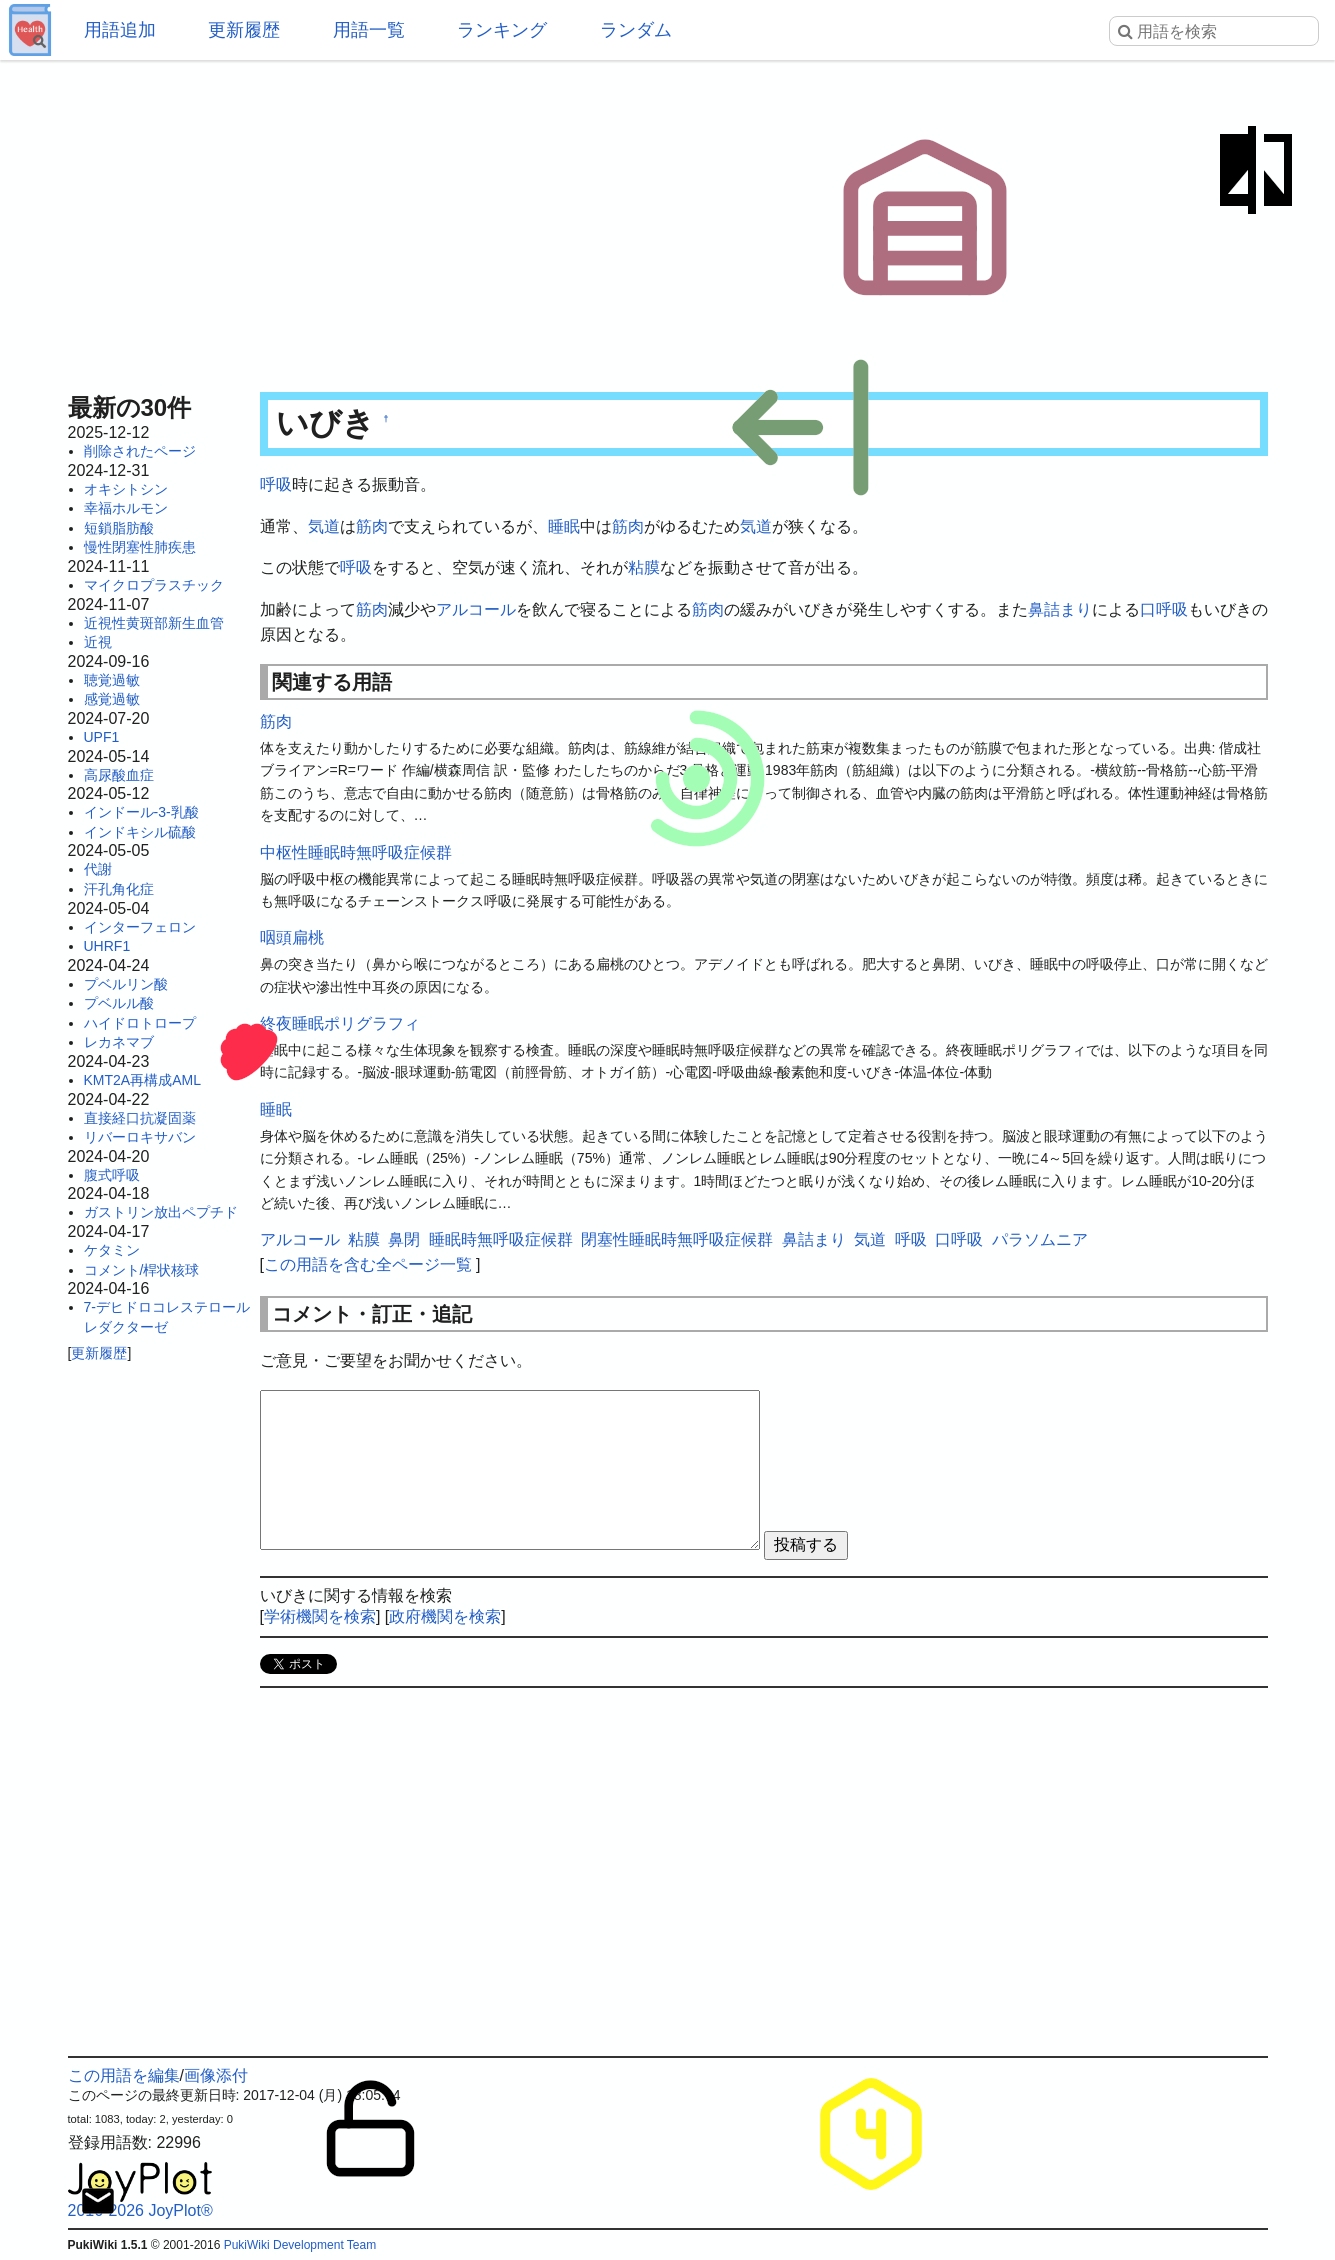 The image size is (1335, 2260). Describe the element at coordinates (249, 1052) in the screenshot. I see `browse asian cuisine or dumpling restaurants` at that location.